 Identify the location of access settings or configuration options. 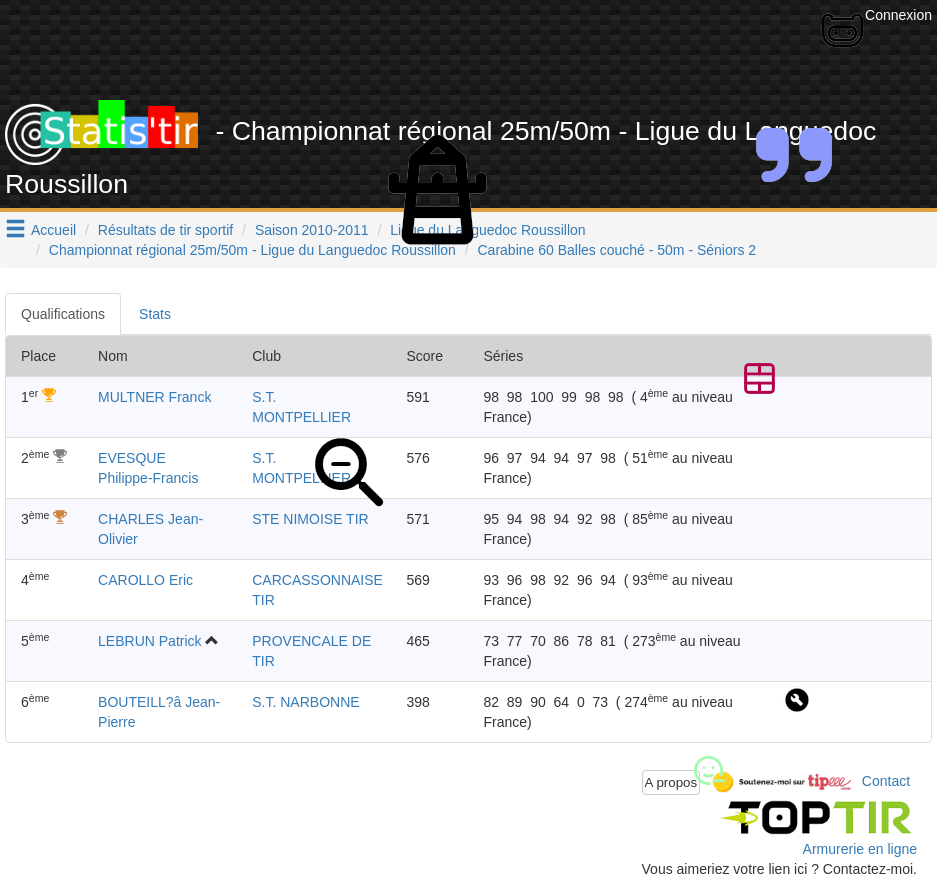
(797, 700).